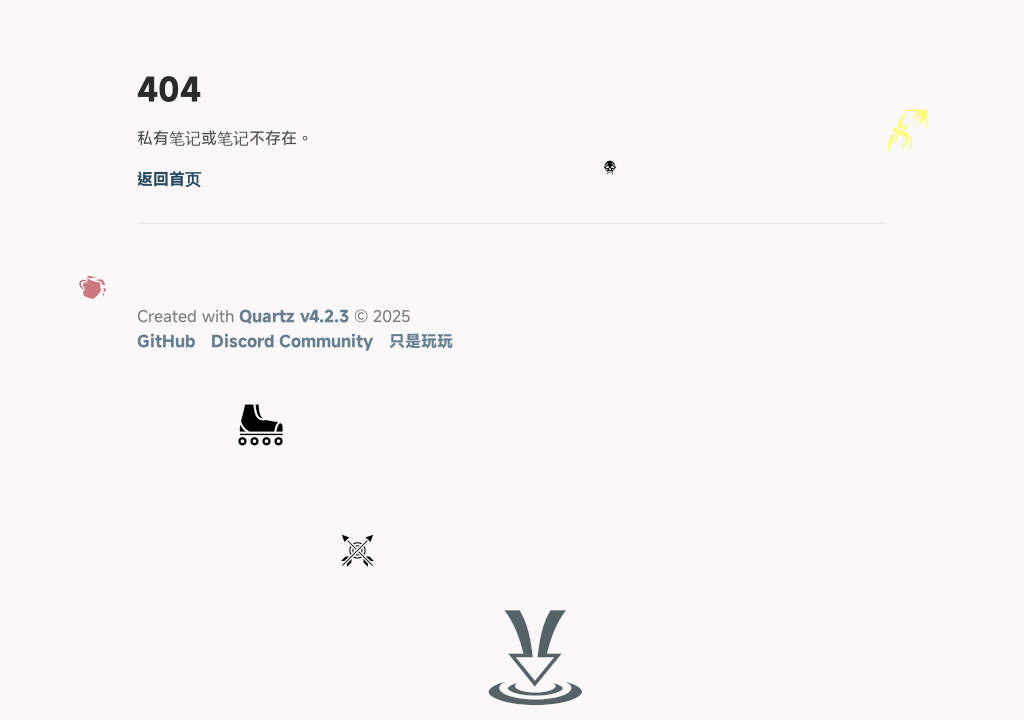 This screenshot has height=720, width=1024. I want to click on indicates a drop zone or landing point, so click(535, 658).